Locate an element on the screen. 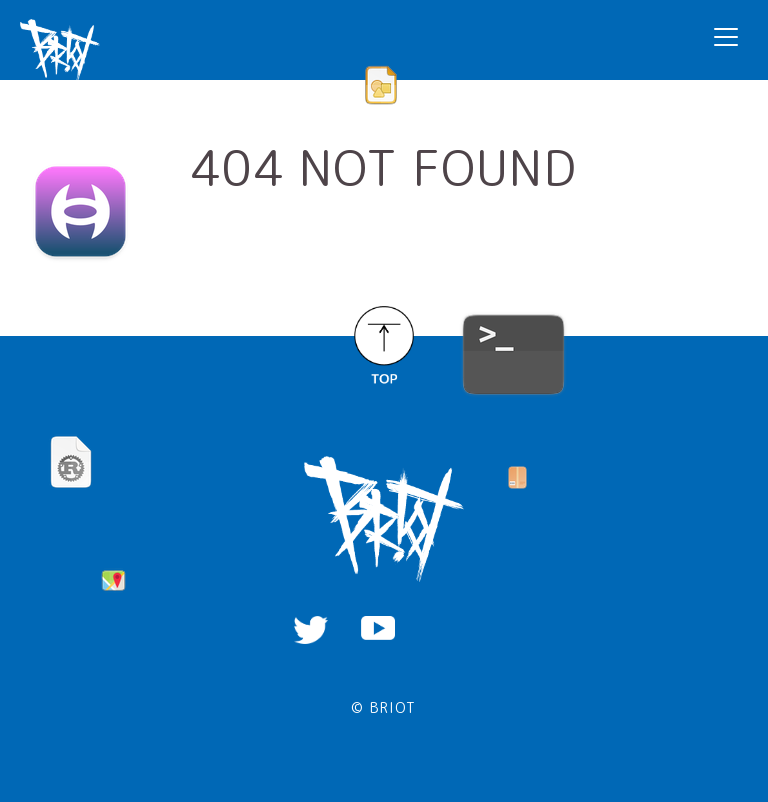 The width and height of the screenshot is (768, 802). open package manager application is located at coordinates (517, 477).